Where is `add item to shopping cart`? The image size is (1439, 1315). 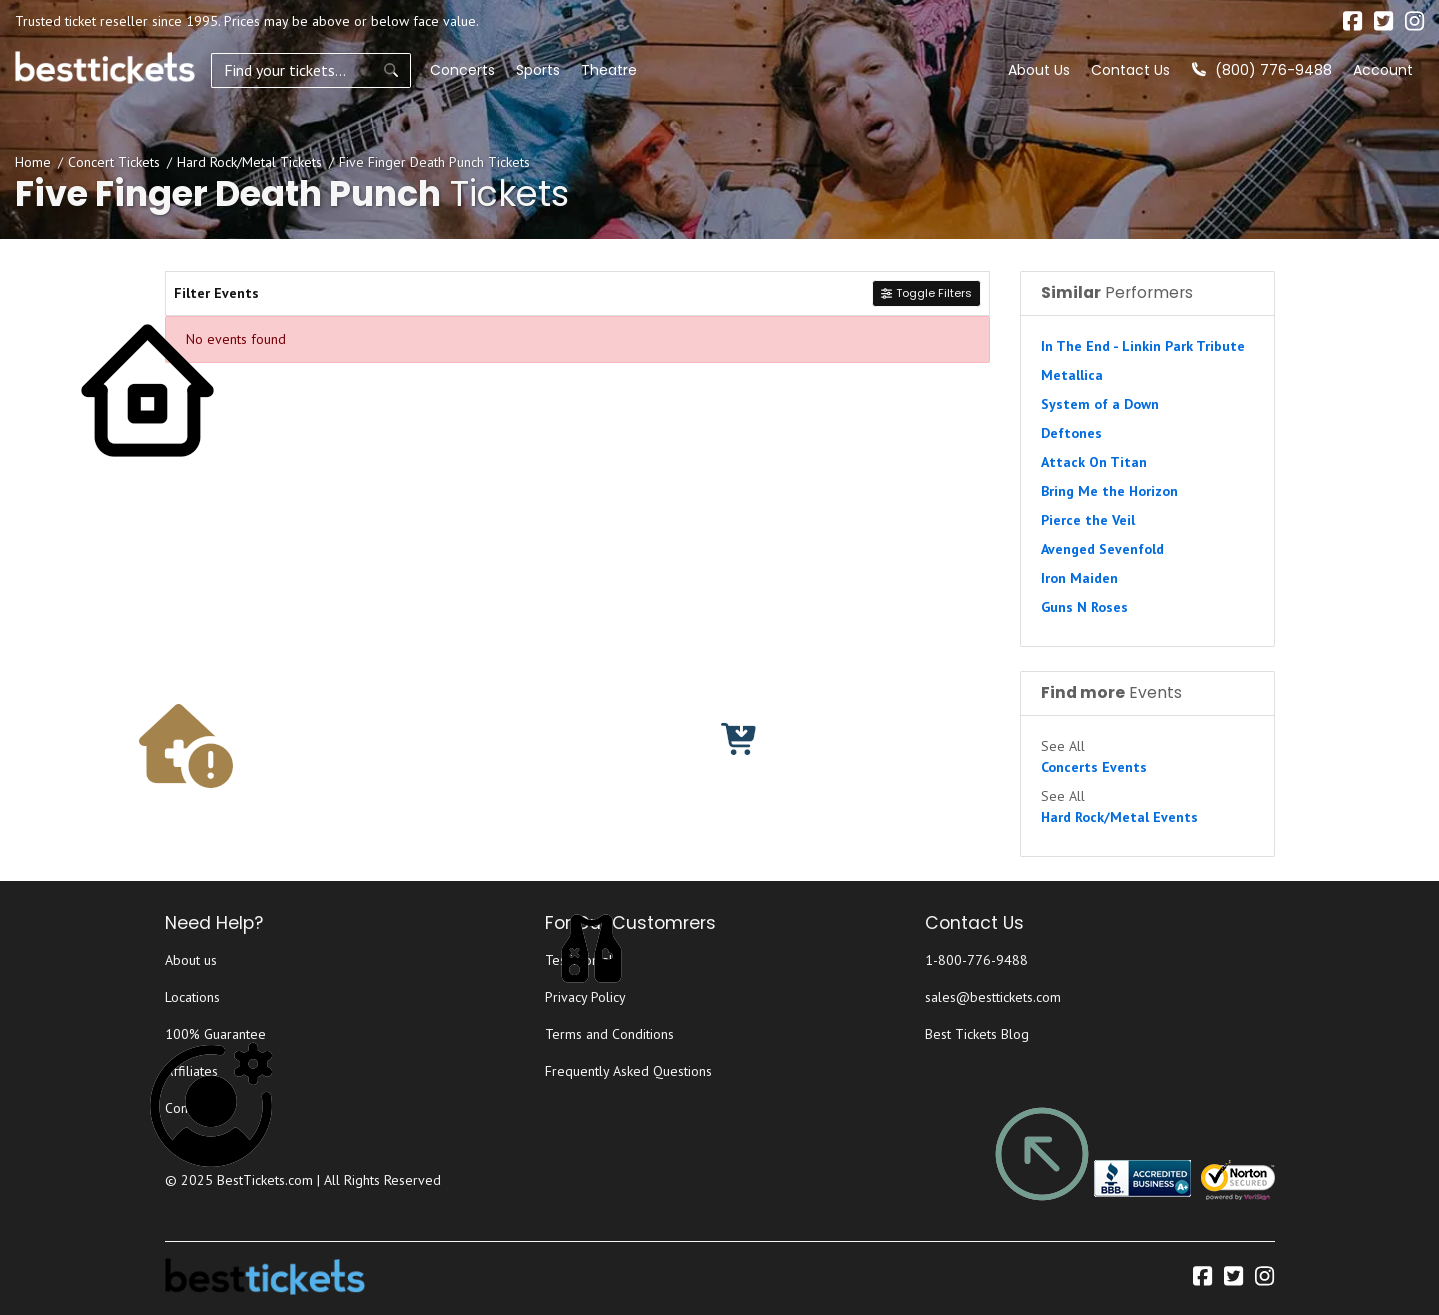
add item to shopping cart is located at coordinates (740, 739).